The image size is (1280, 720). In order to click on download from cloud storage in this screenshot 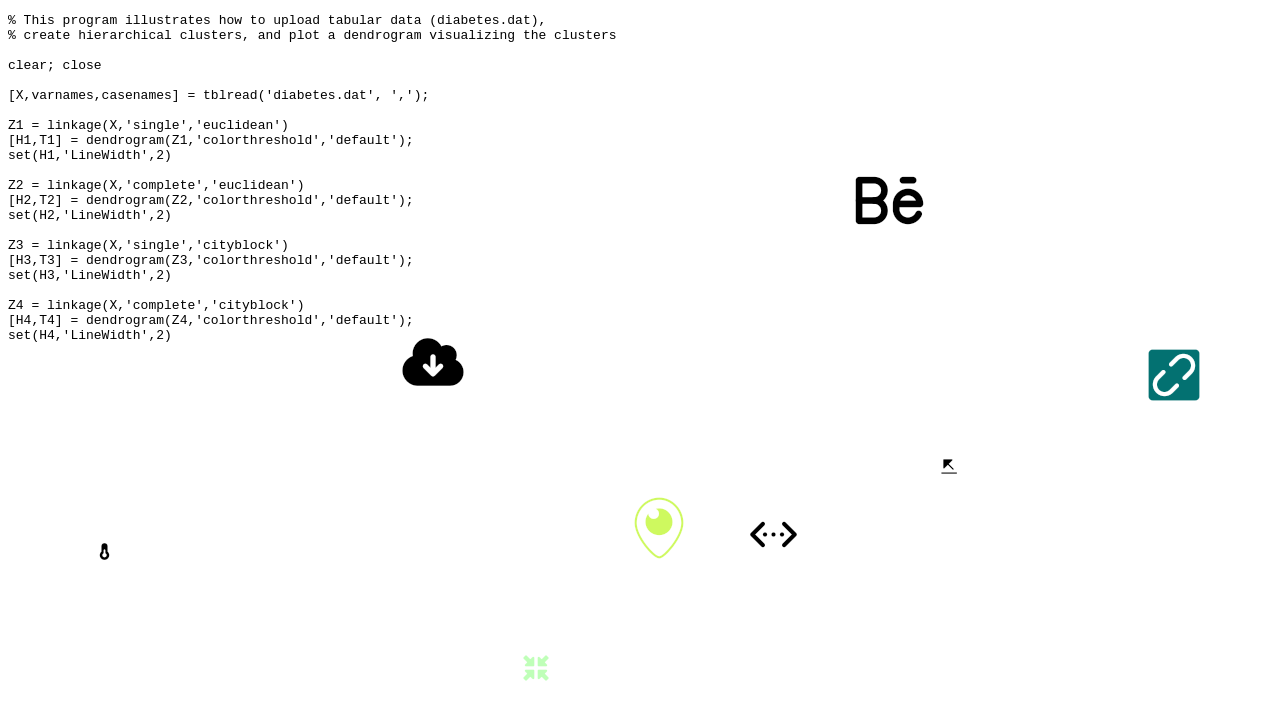, I will do `click(433, 362)`.